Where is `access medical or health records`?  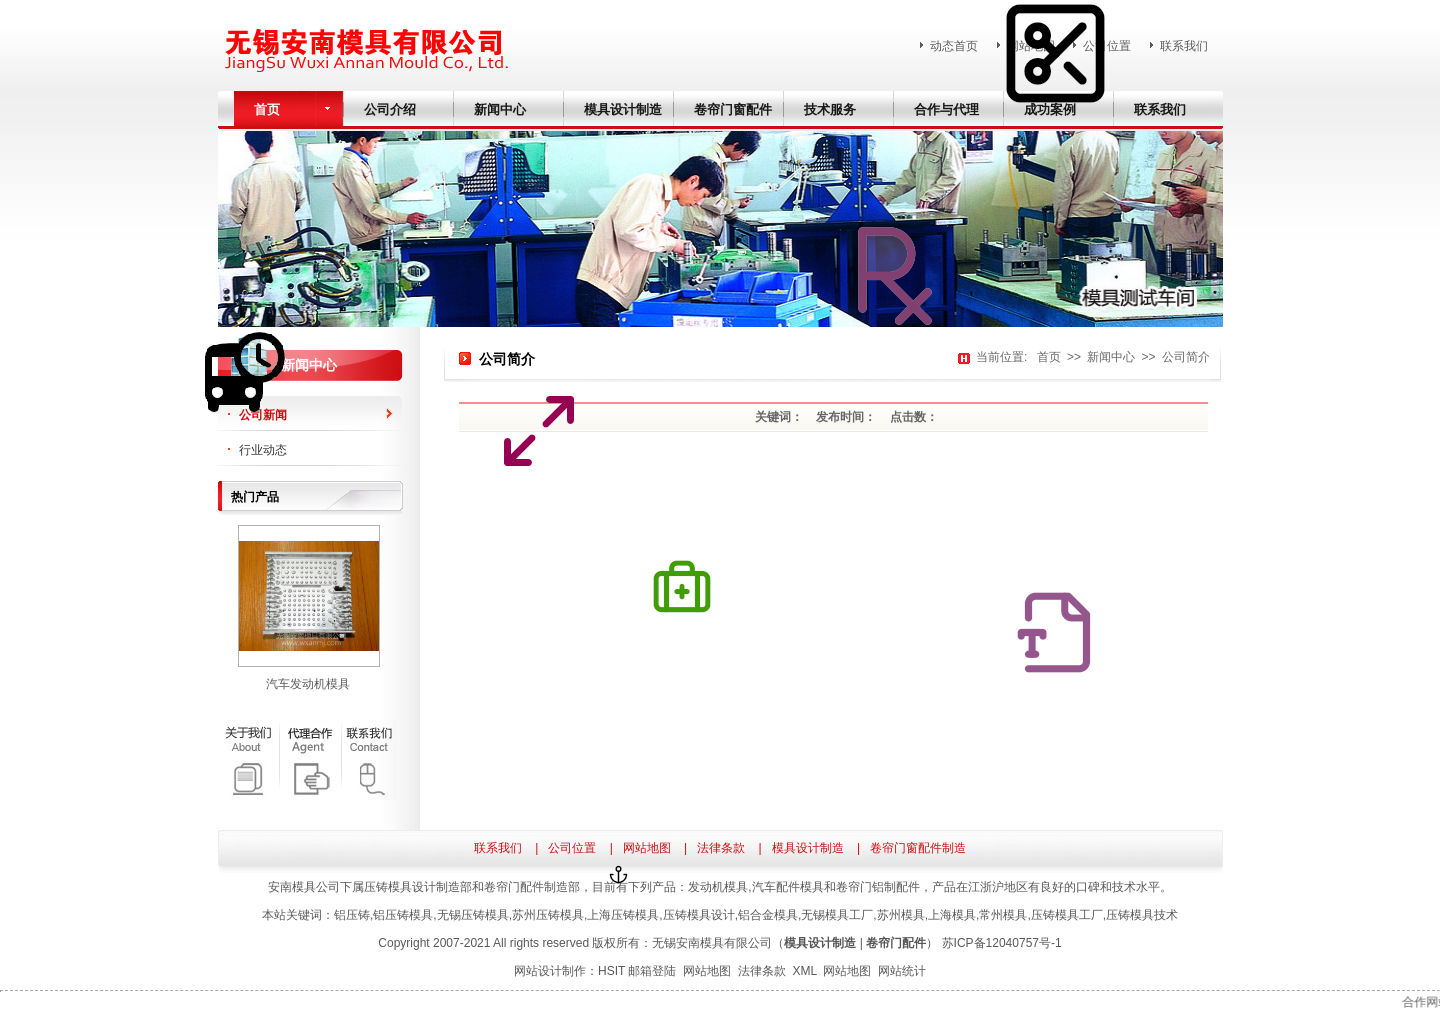
access medical or health records is located at coordinates (682, 589).